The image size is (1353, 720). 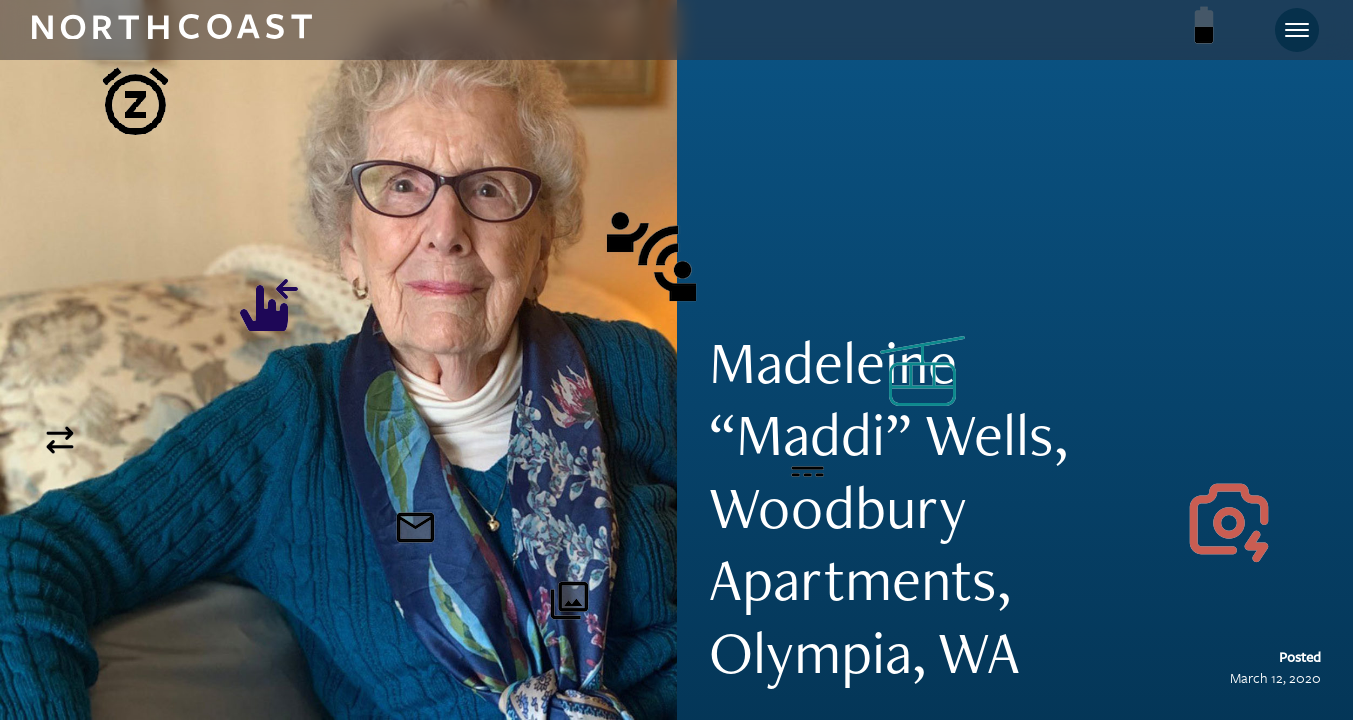 What do you see at coordinates (60, 440) in the screenshot?
I see `swap or exchange items` at bounding box center [60, 440].